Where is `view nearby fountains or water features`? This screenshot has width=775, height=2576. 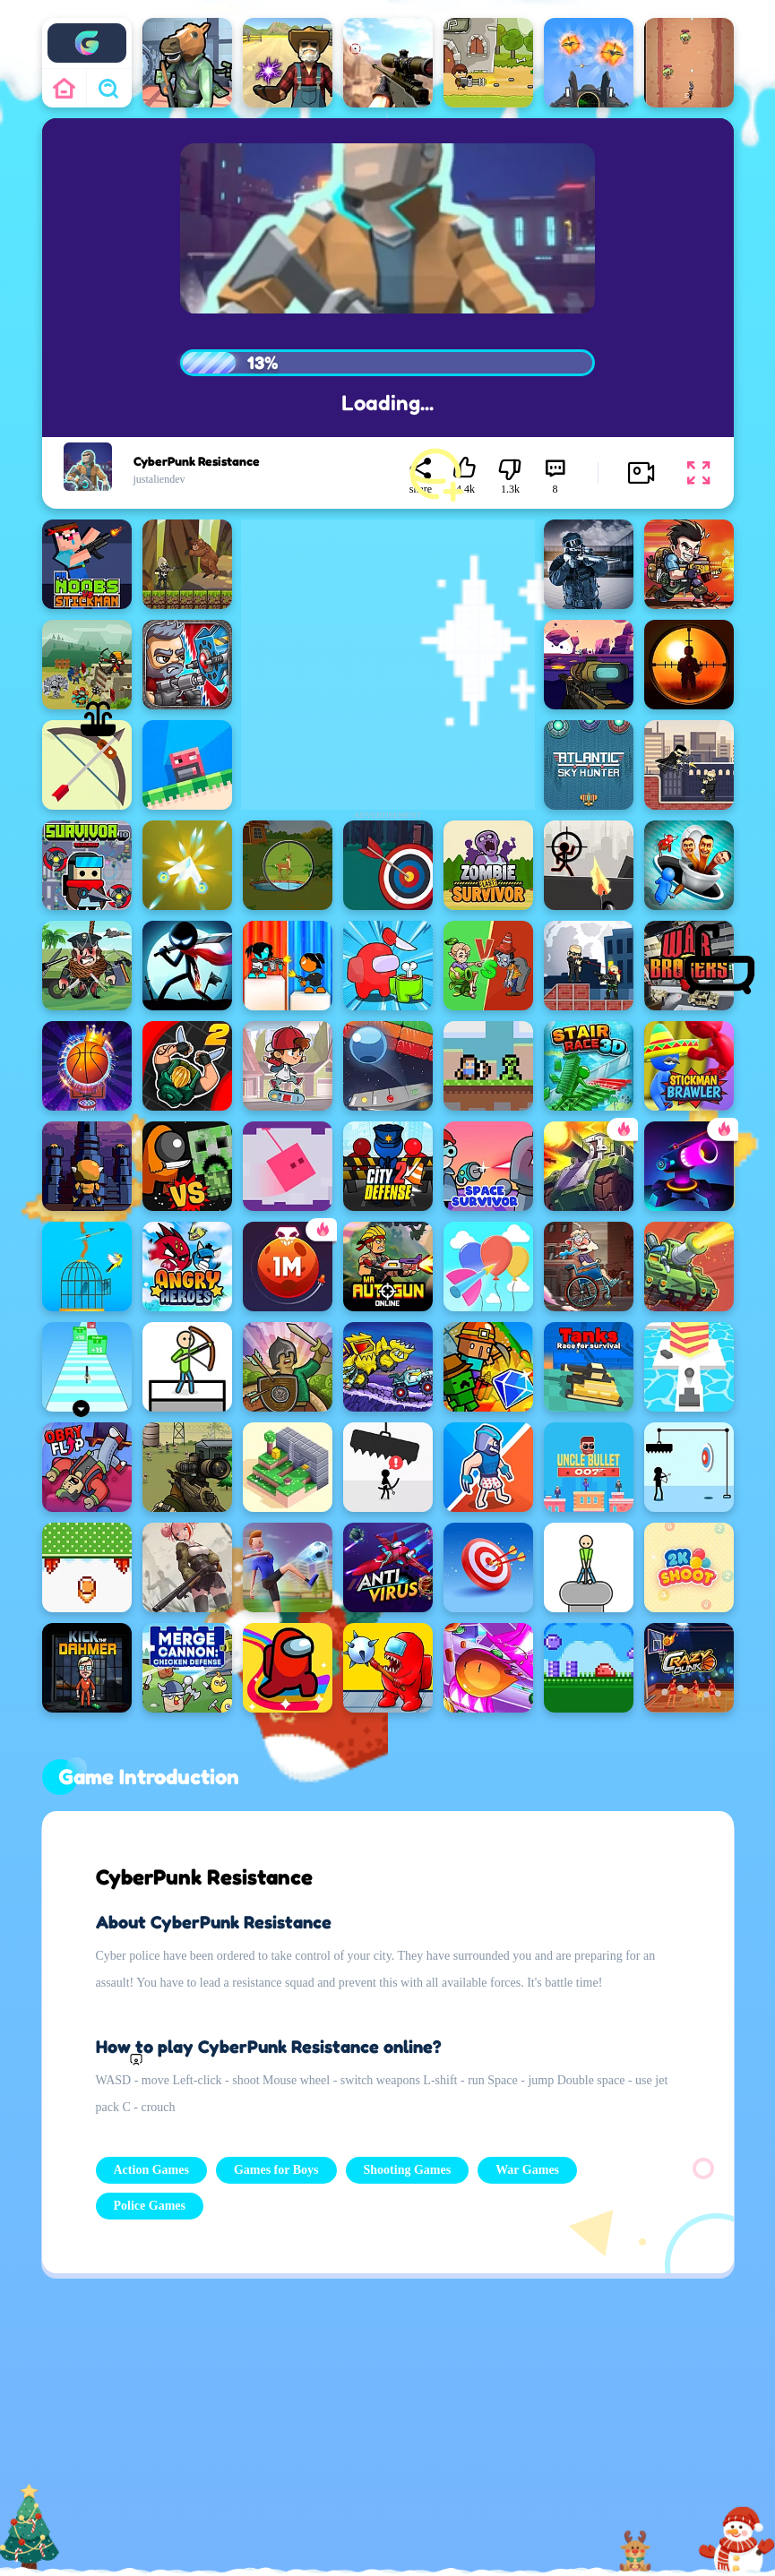
view nearby fountains or water features is located at coordinates (98, 718).